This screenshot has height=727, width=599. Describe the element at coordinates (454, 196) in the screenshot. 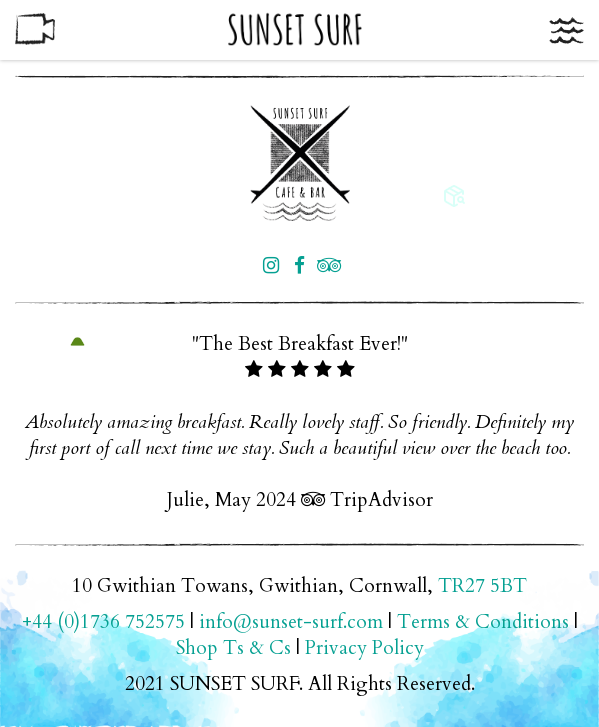

I see `search for a package or shipment` at that location.